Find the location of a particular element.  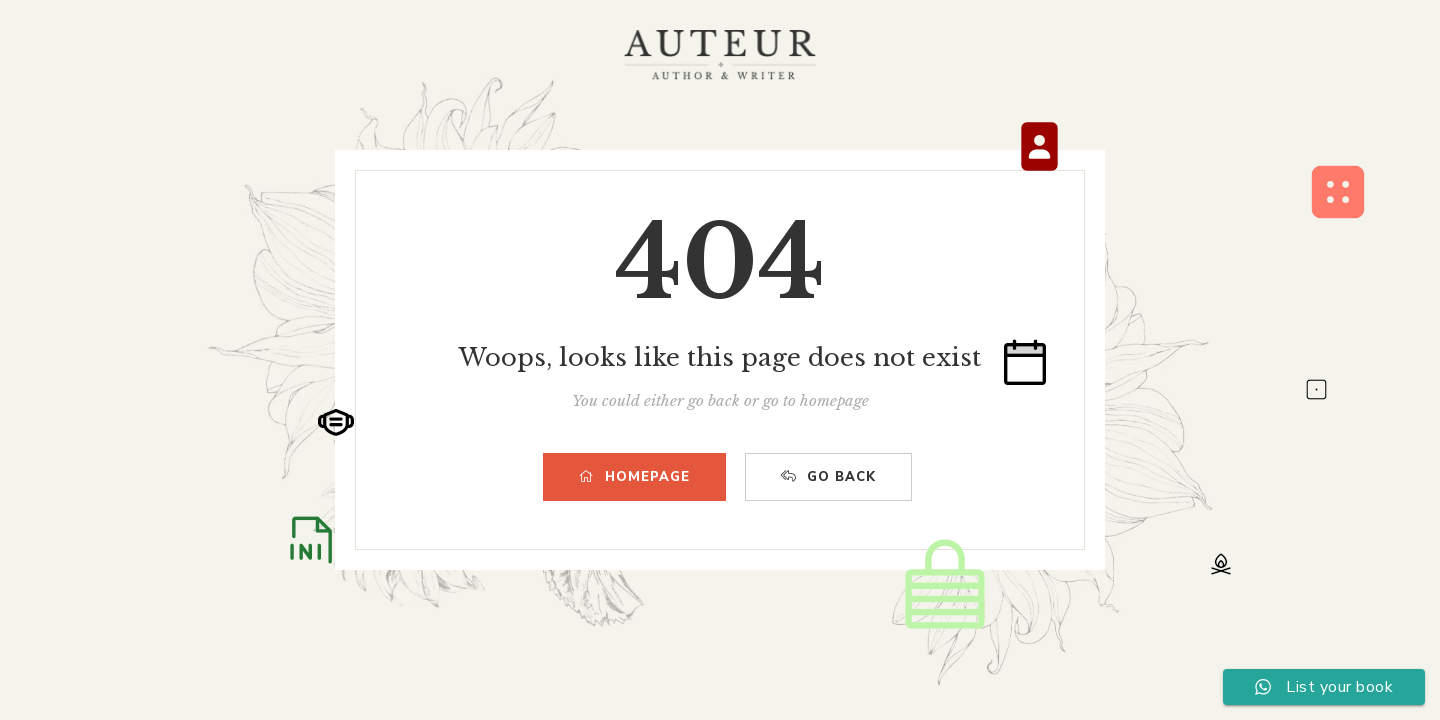

indicates mask required or health safety guidelines is located at coordinates (336, 423).